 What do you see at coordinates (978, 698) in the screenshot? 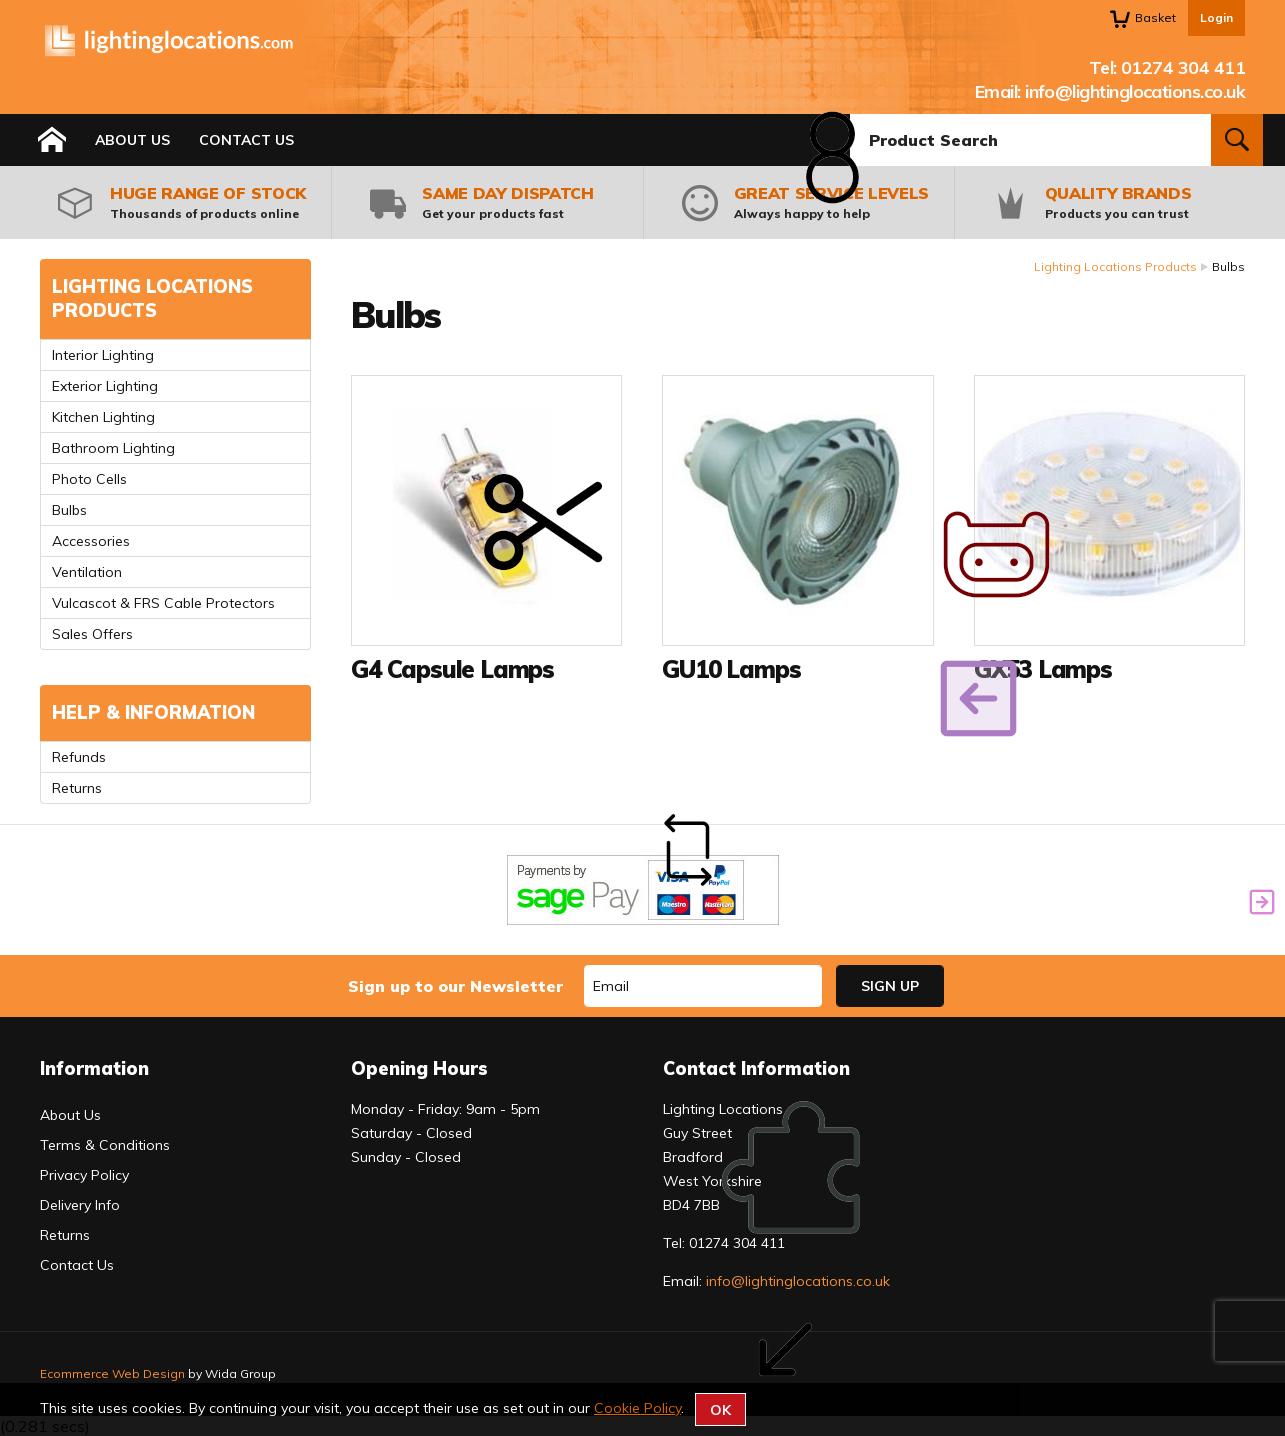
I see `go back to the previous screen` at bounding box center [978, 698].